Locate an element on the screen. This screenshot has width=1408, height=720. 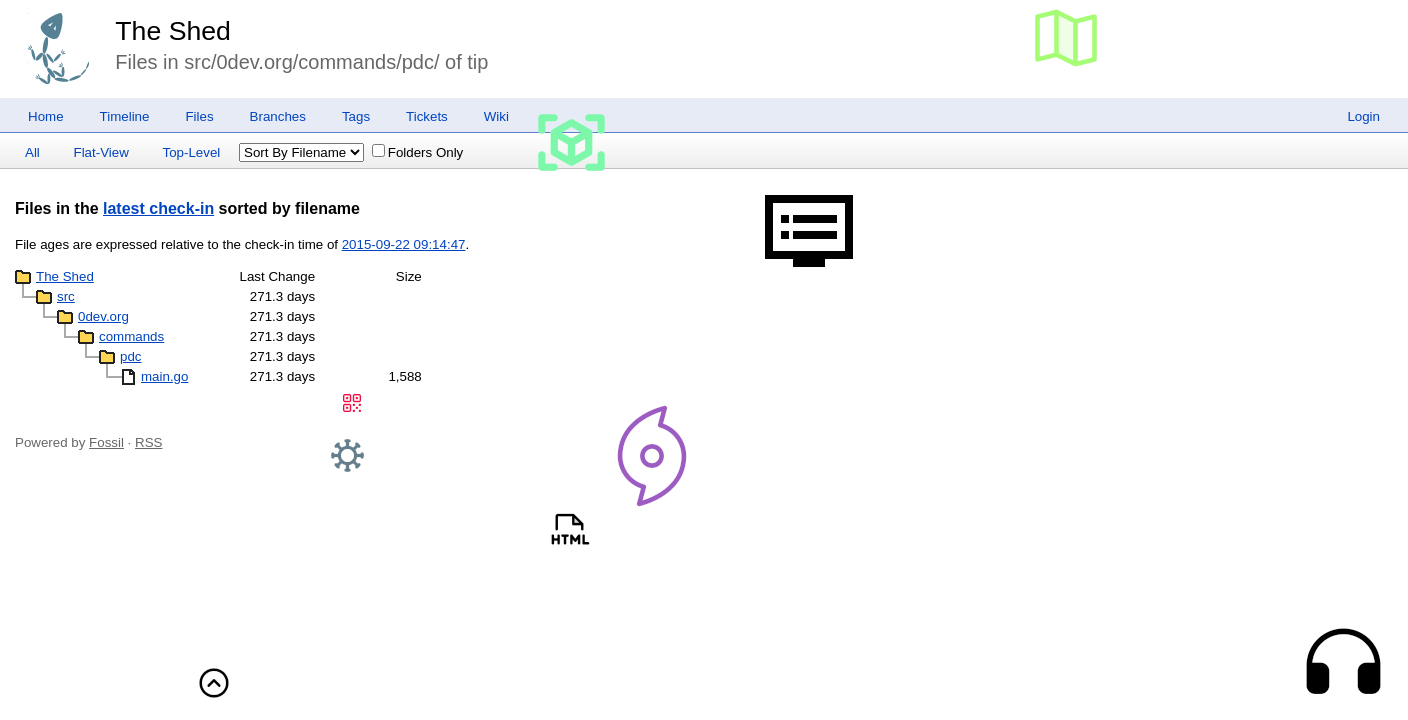
scan or detect 3D objects is located at coordinates (571, 142).